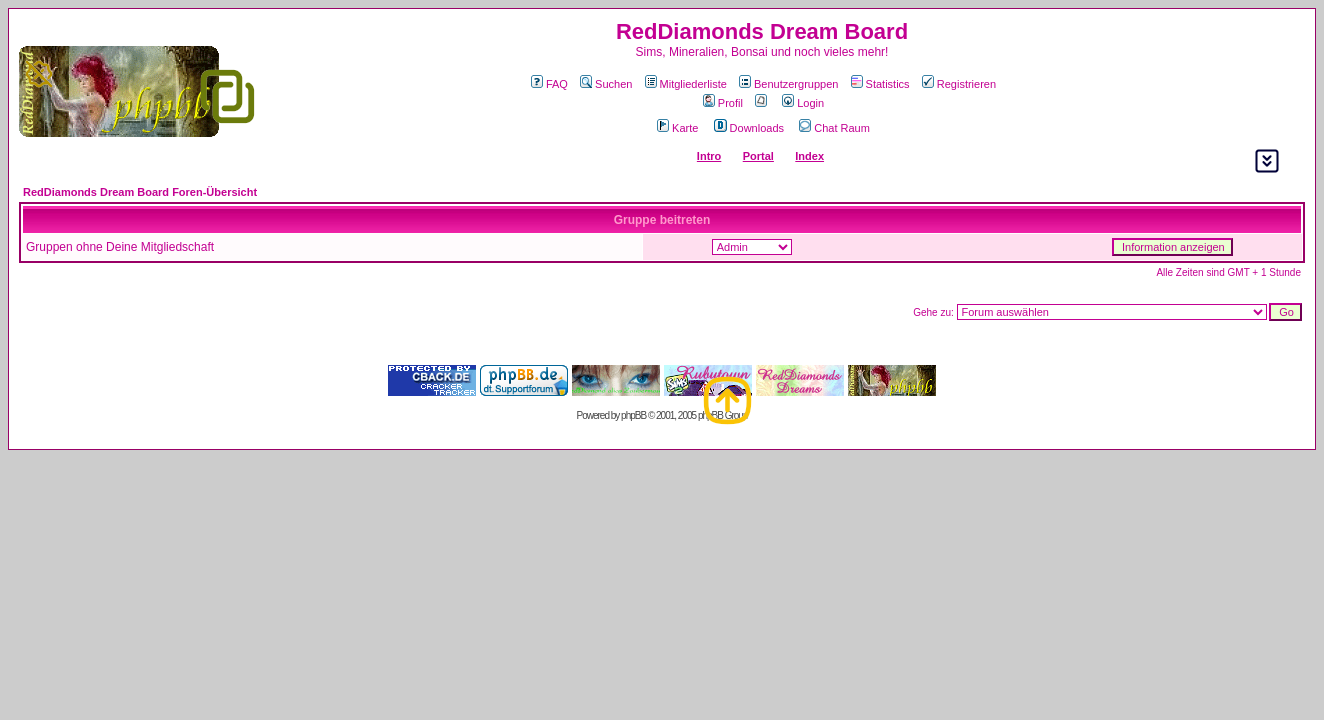  Describe the element at coordinates (1267, 161) in the screenshot. I see `collapse or minimize content section` at that location.